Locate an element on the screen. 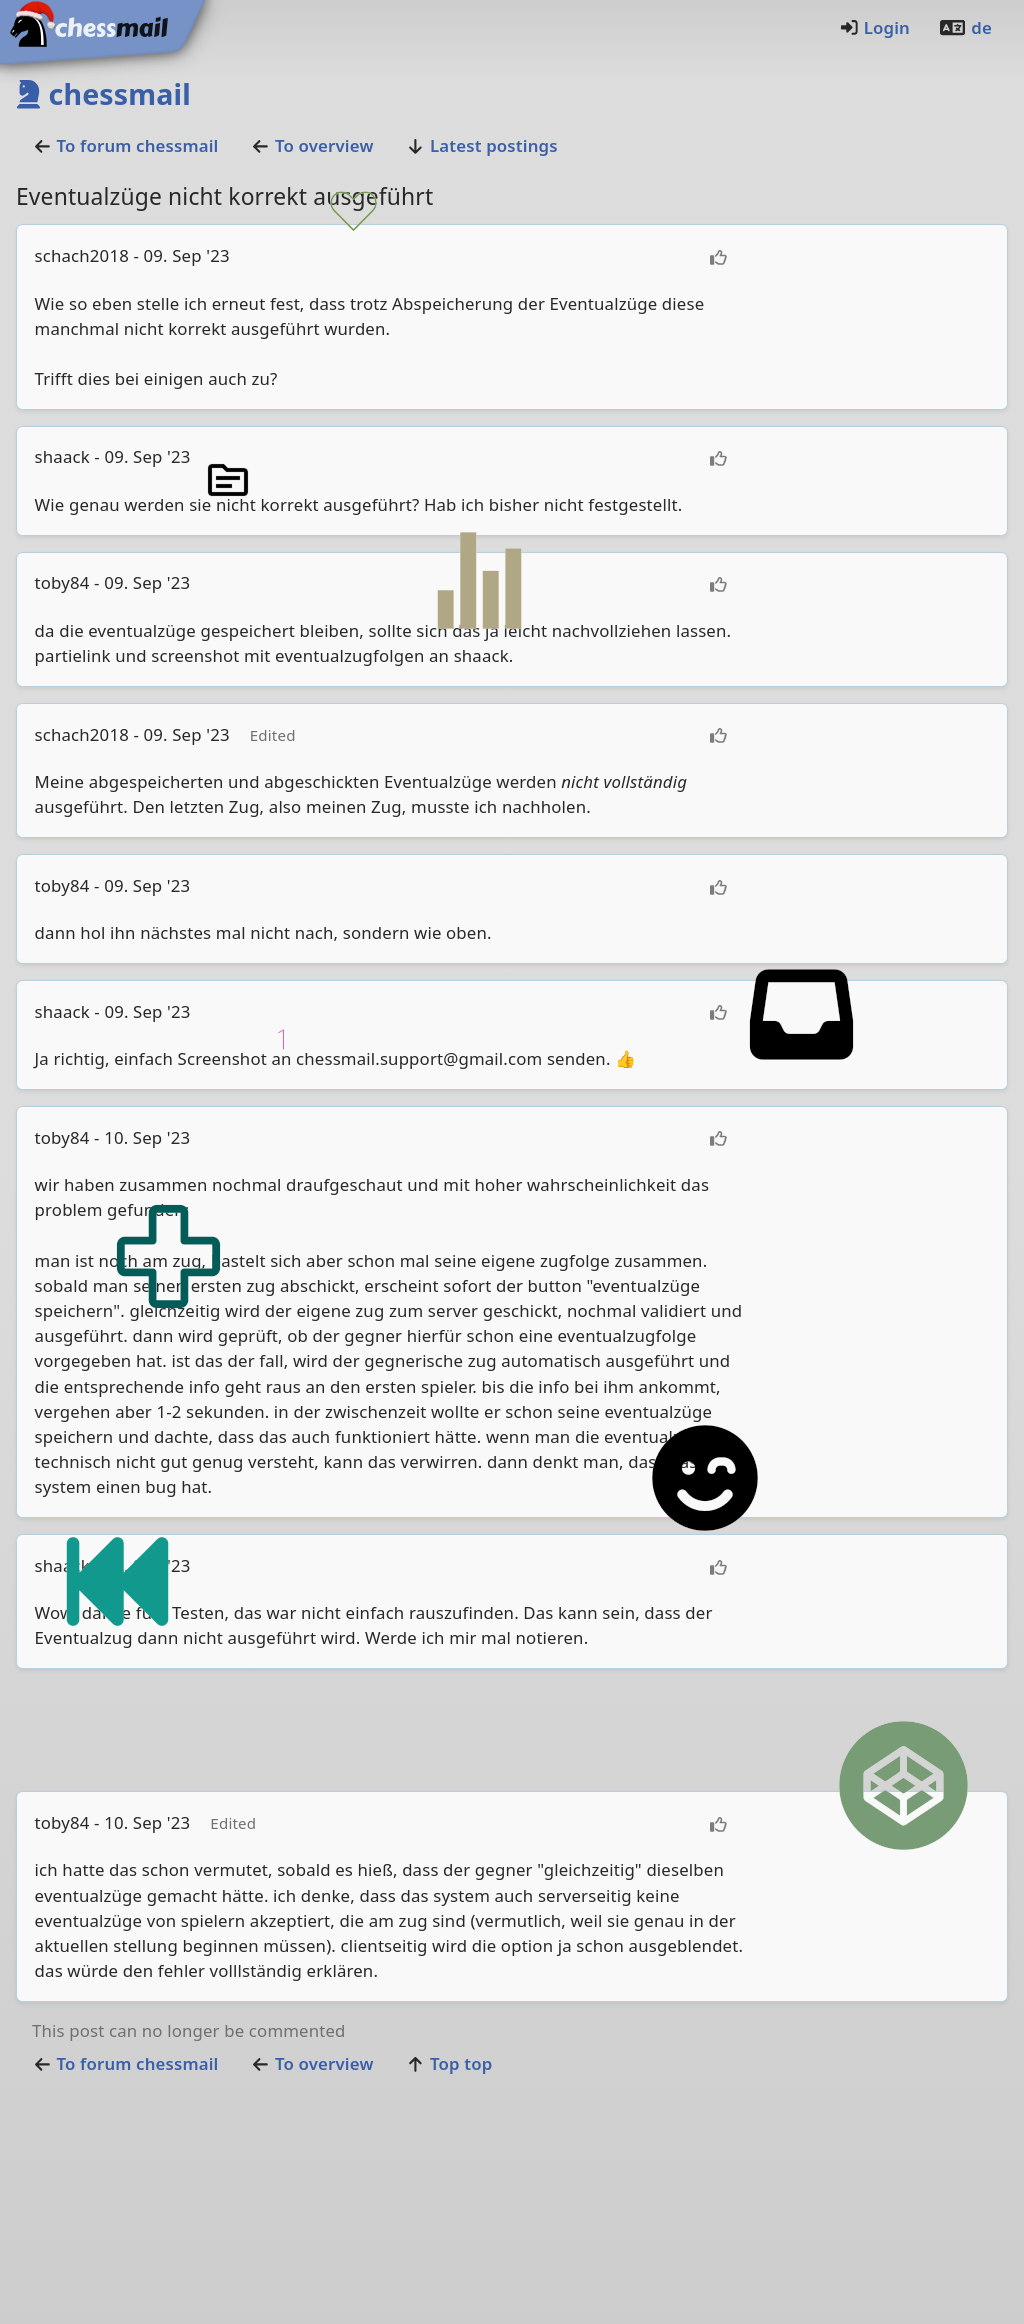 The image size is (1024, 2324). access health or medical information is located at coordinates (168, 1256).